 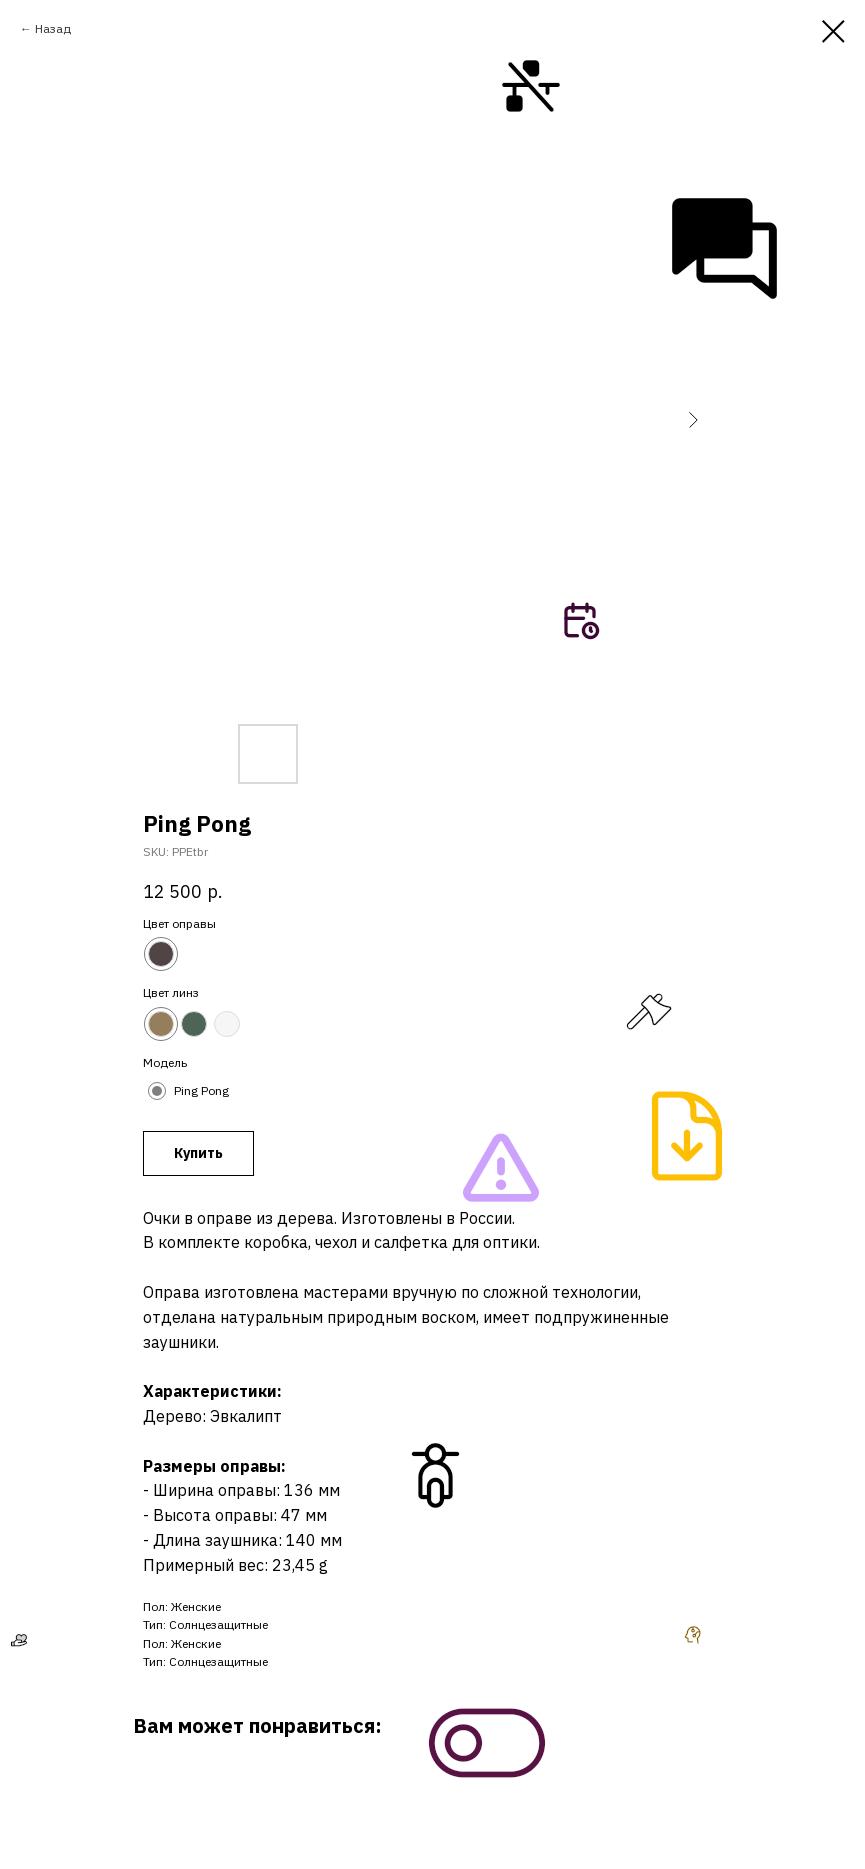 I want to click on access woodcutting or crafting tools, so click(x=649, y=1013).